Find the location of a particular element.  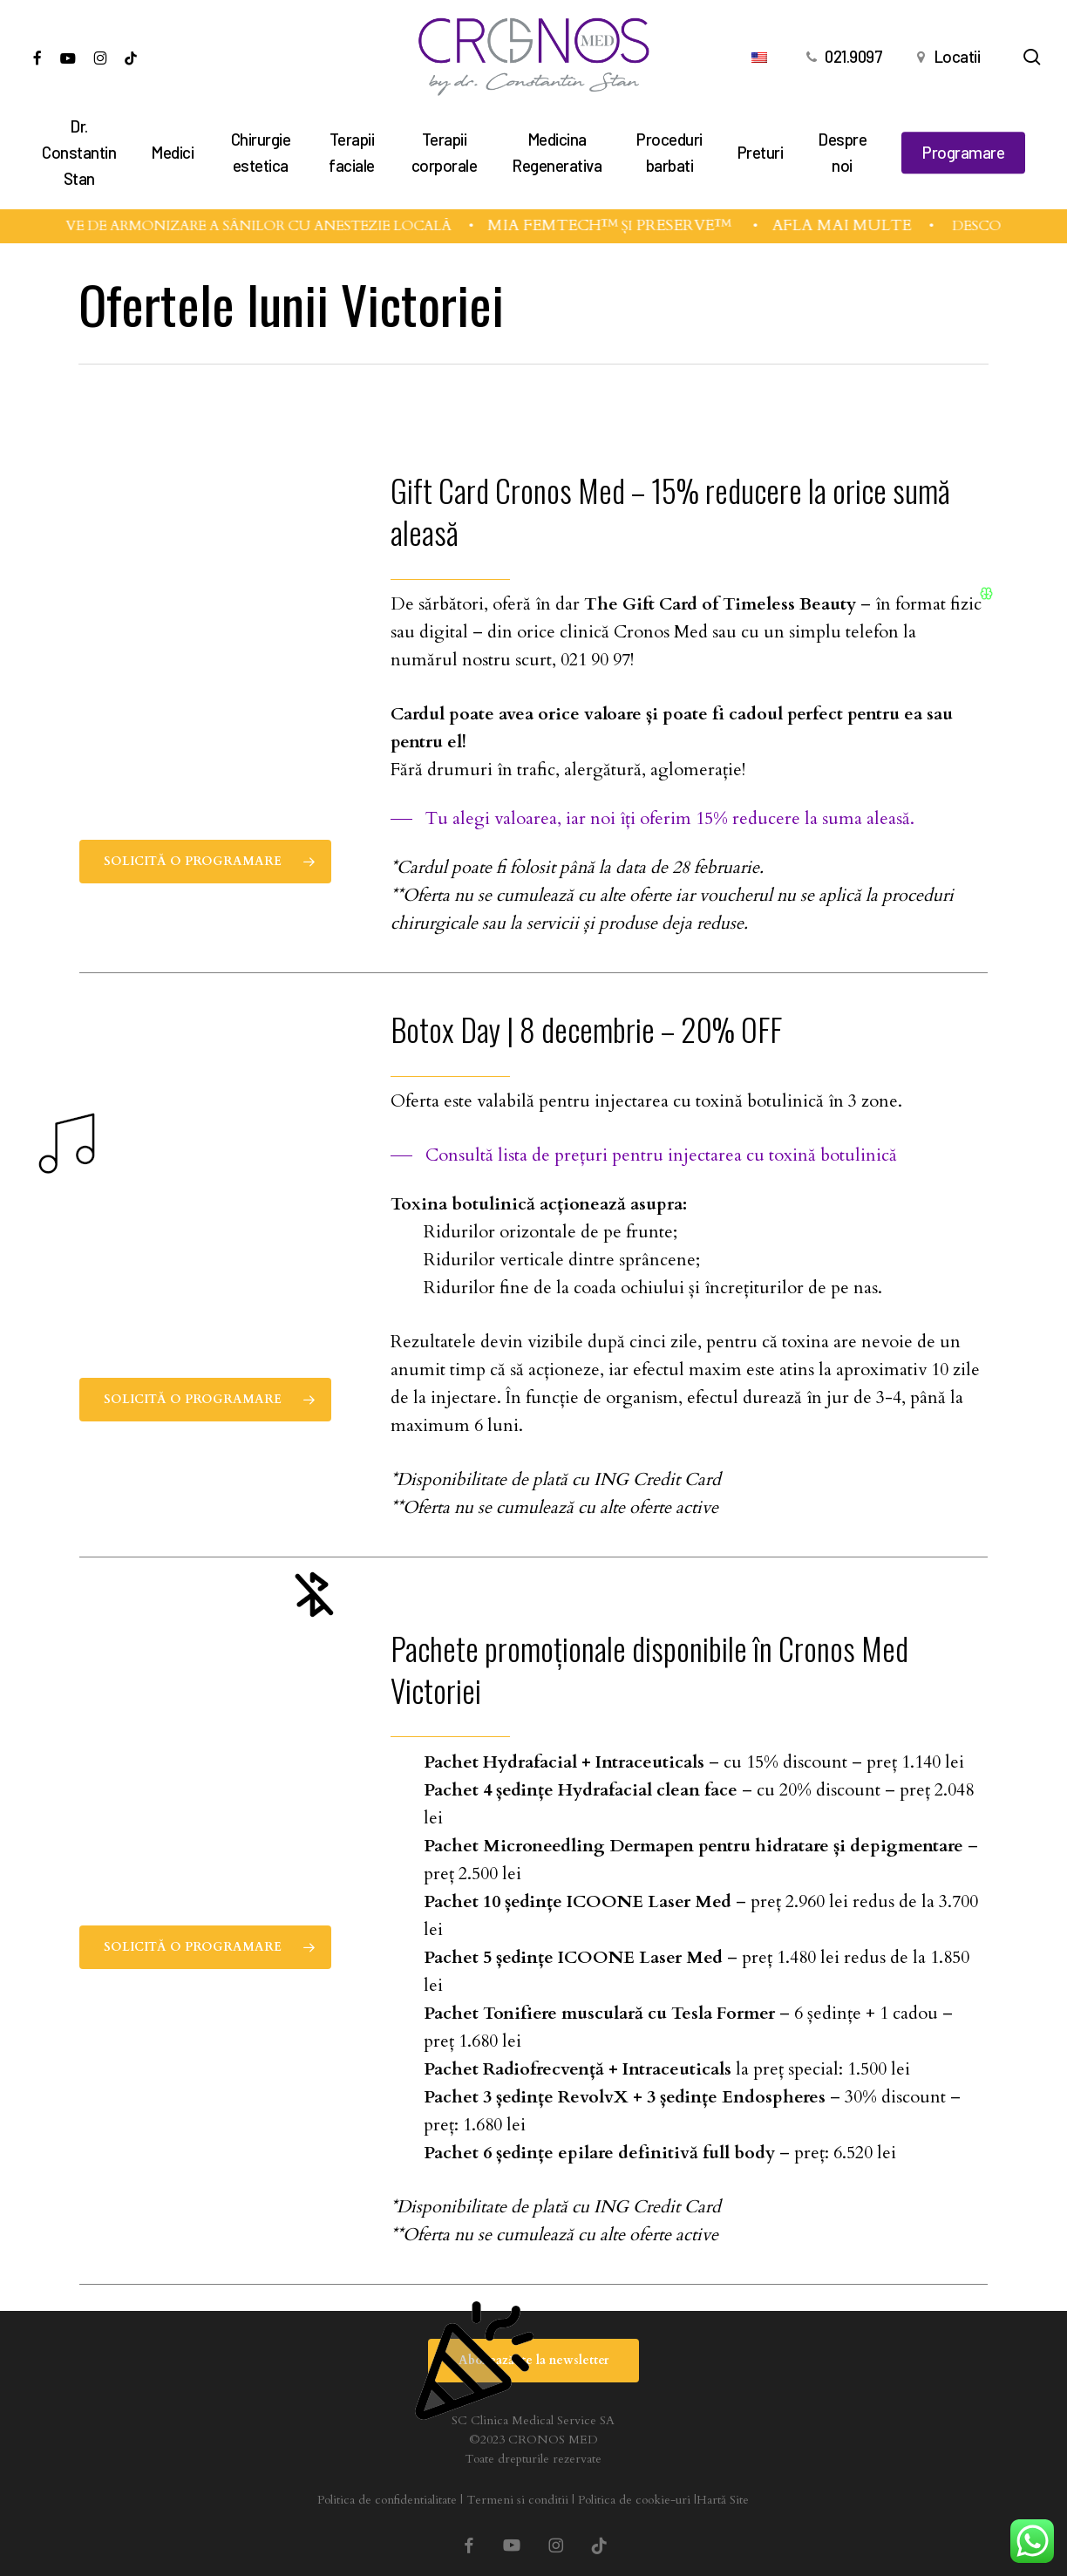

access music or audio playback is located at coordinates (70, 1144).